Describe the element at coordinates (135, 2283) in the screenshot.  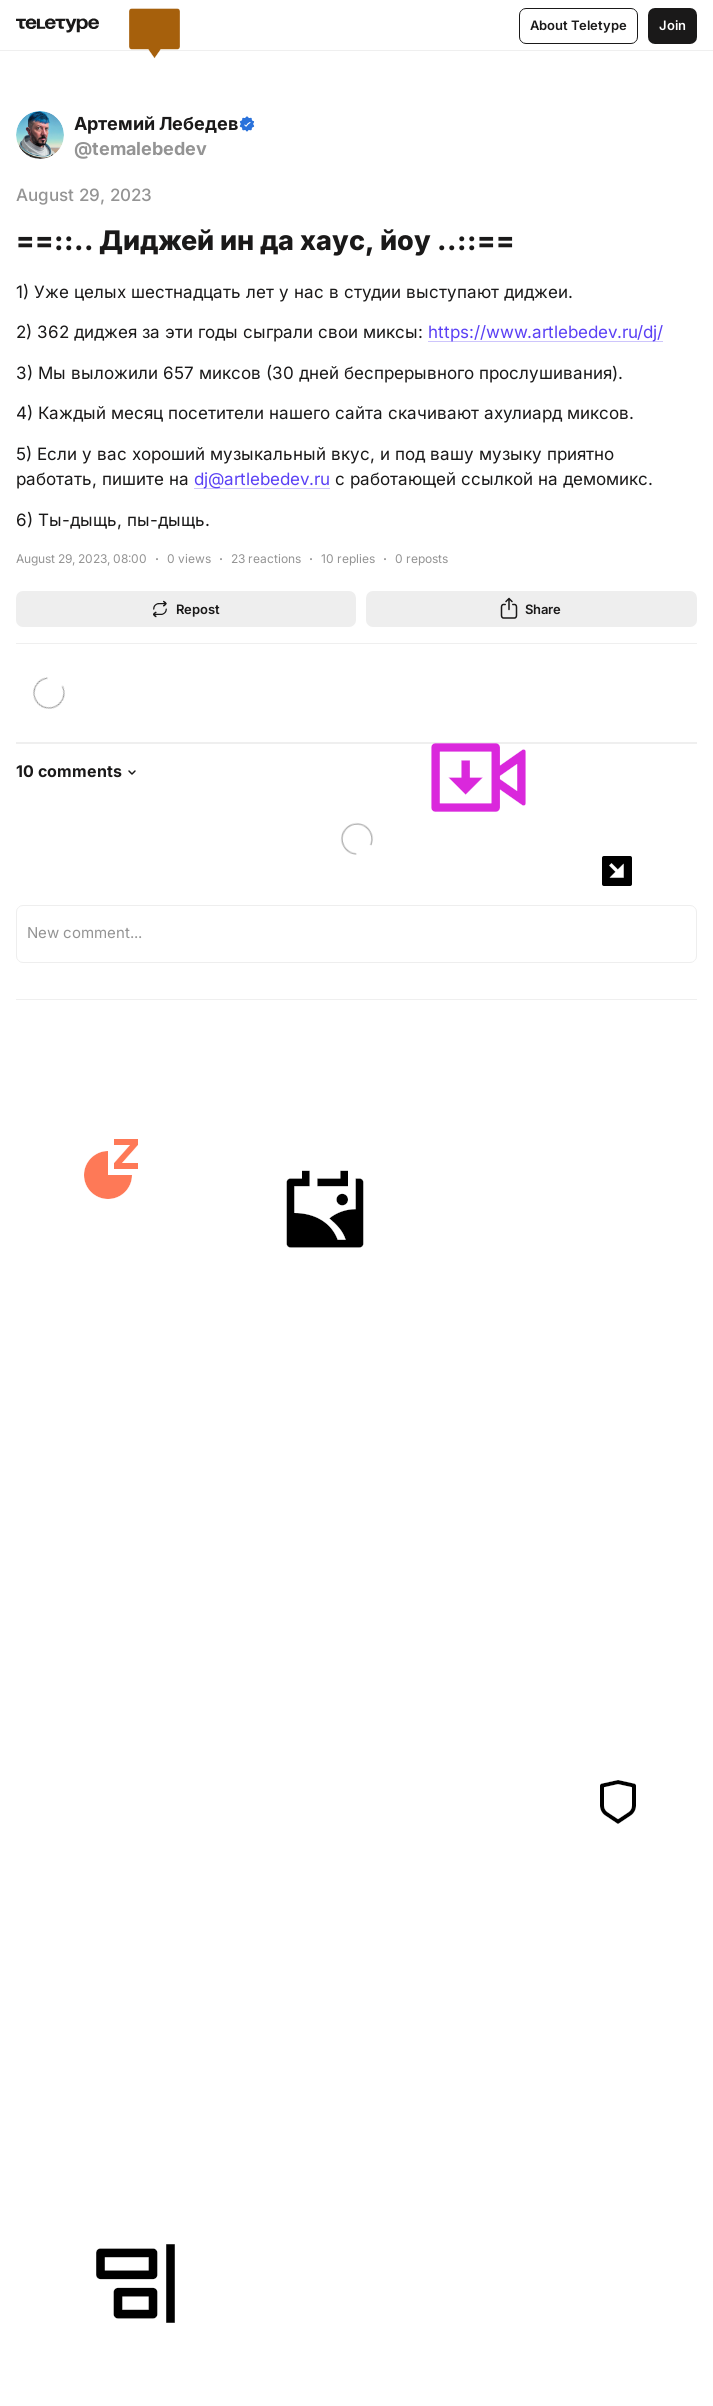
I see `align selected items to the right edge` at that location.